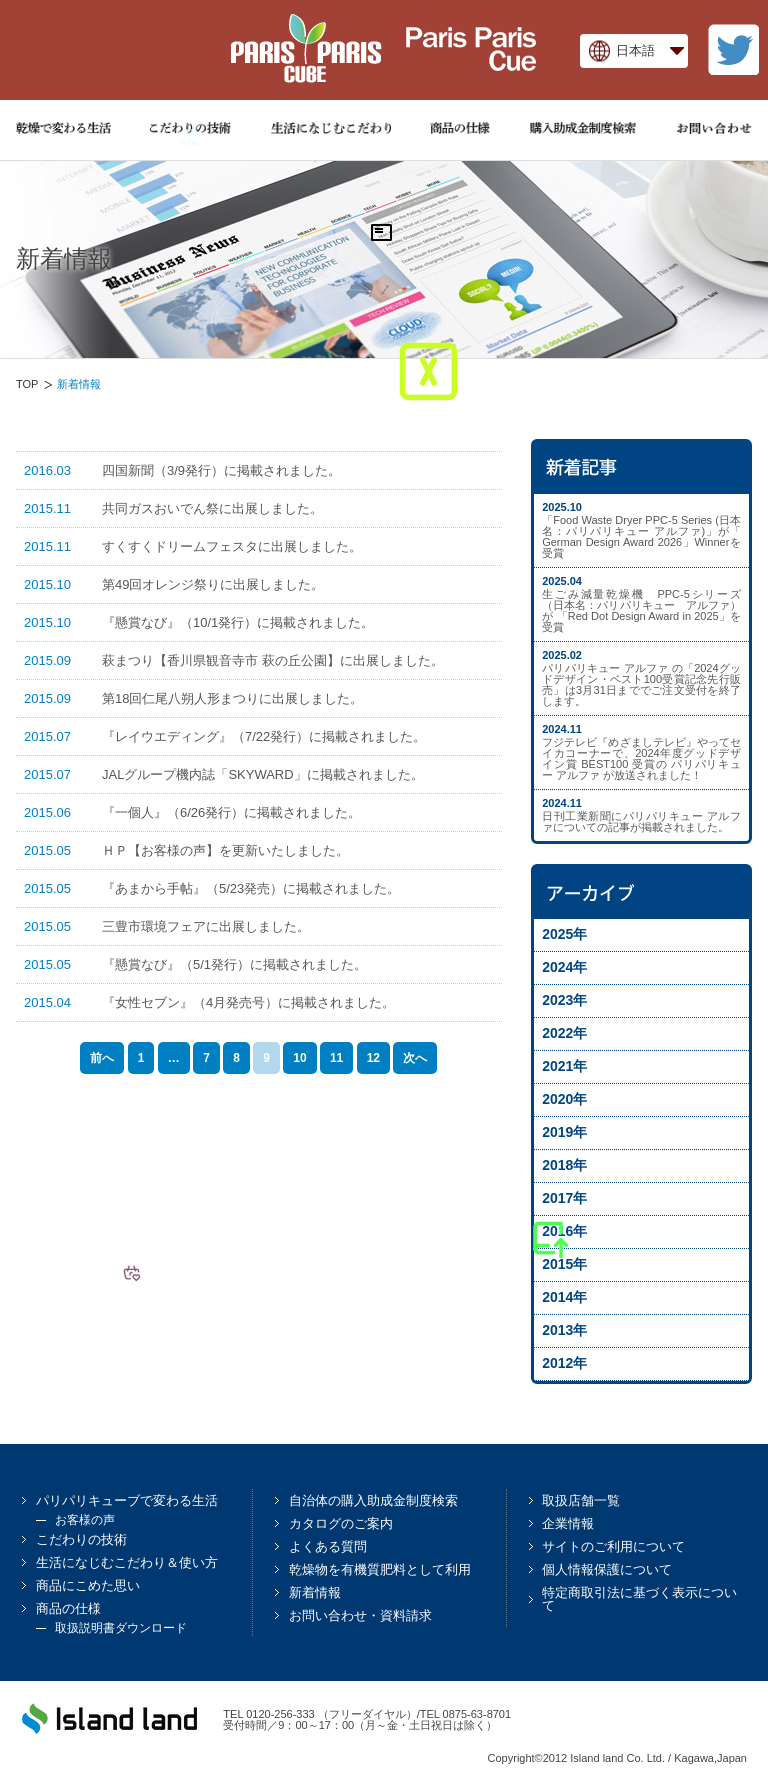 Image resolution: width=768 pixels, height=1780 pixels. Describe the element at coordinates (381, 232) in the screenshot. I see `view featured playlist` at that location.